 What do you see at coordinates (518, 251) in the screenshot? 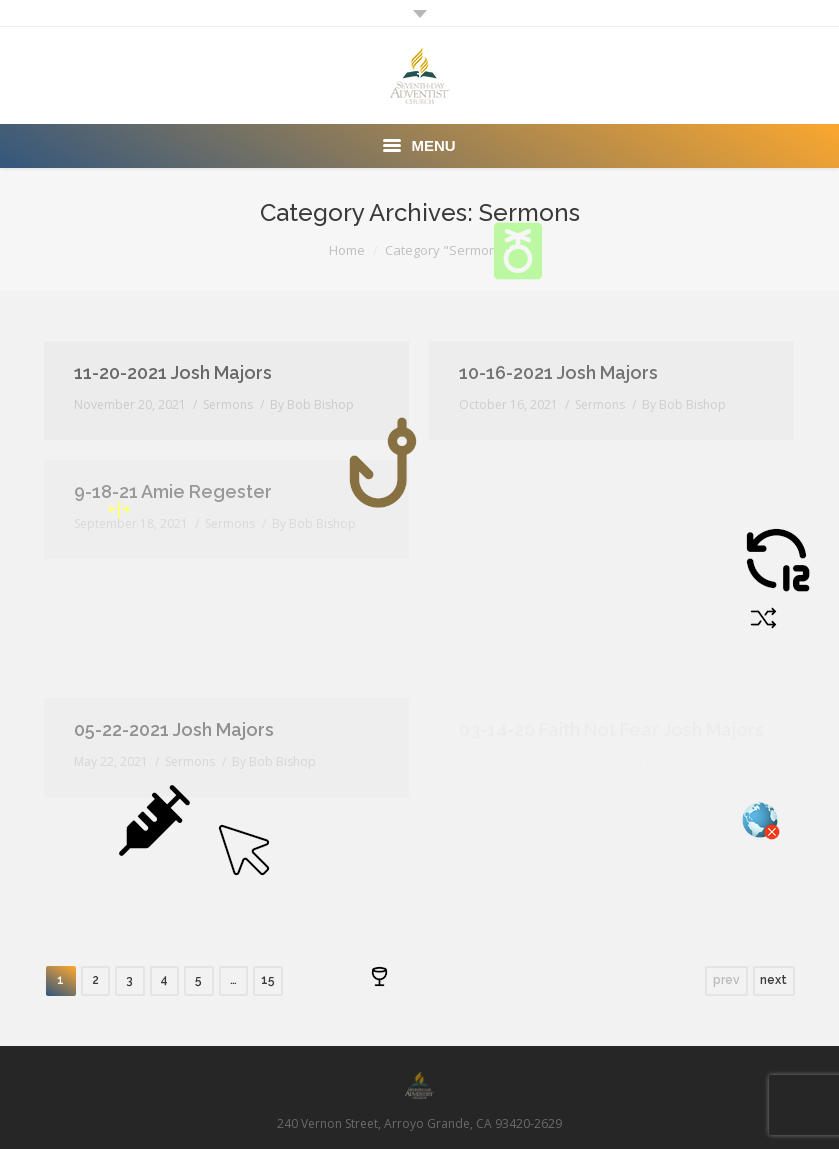
I see `indicates nonbinary gender identity option` at bounding box center [518, 251].